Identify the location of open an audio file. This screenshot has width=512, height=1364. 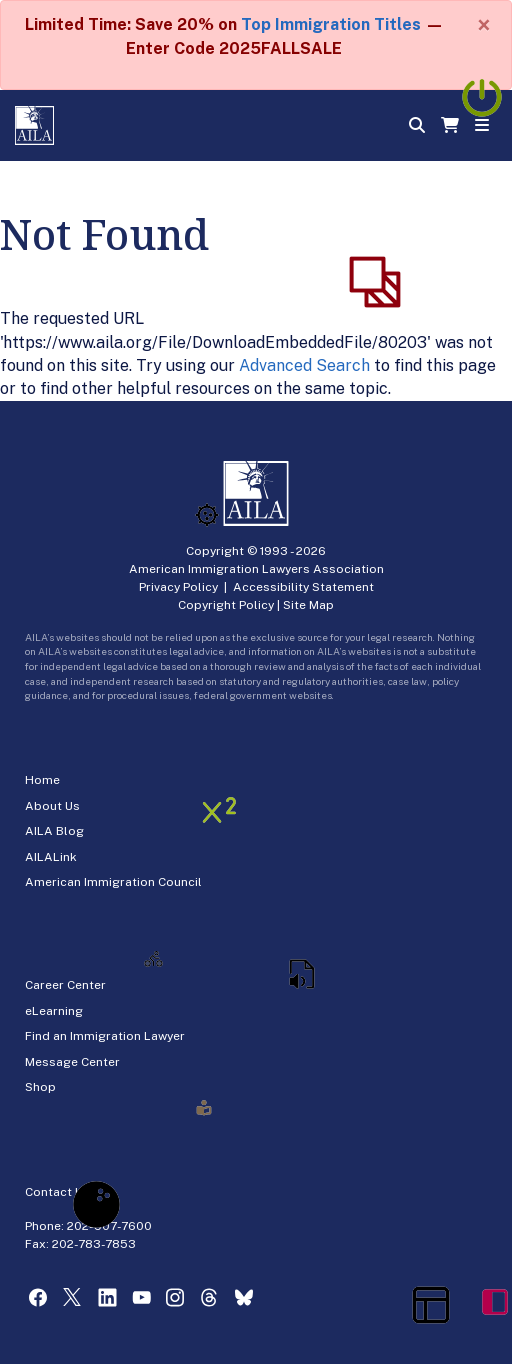
(302, 974).